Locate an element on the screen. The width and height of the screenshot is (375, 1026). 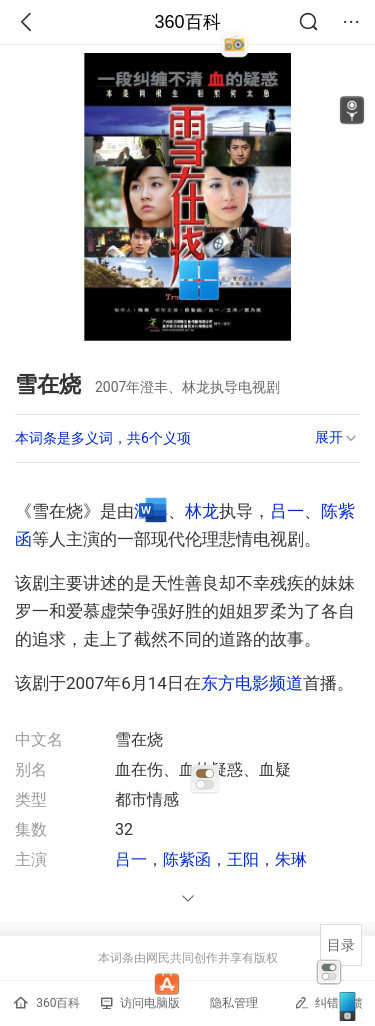
open ubuntu software center is located at coordinates (167, 984).